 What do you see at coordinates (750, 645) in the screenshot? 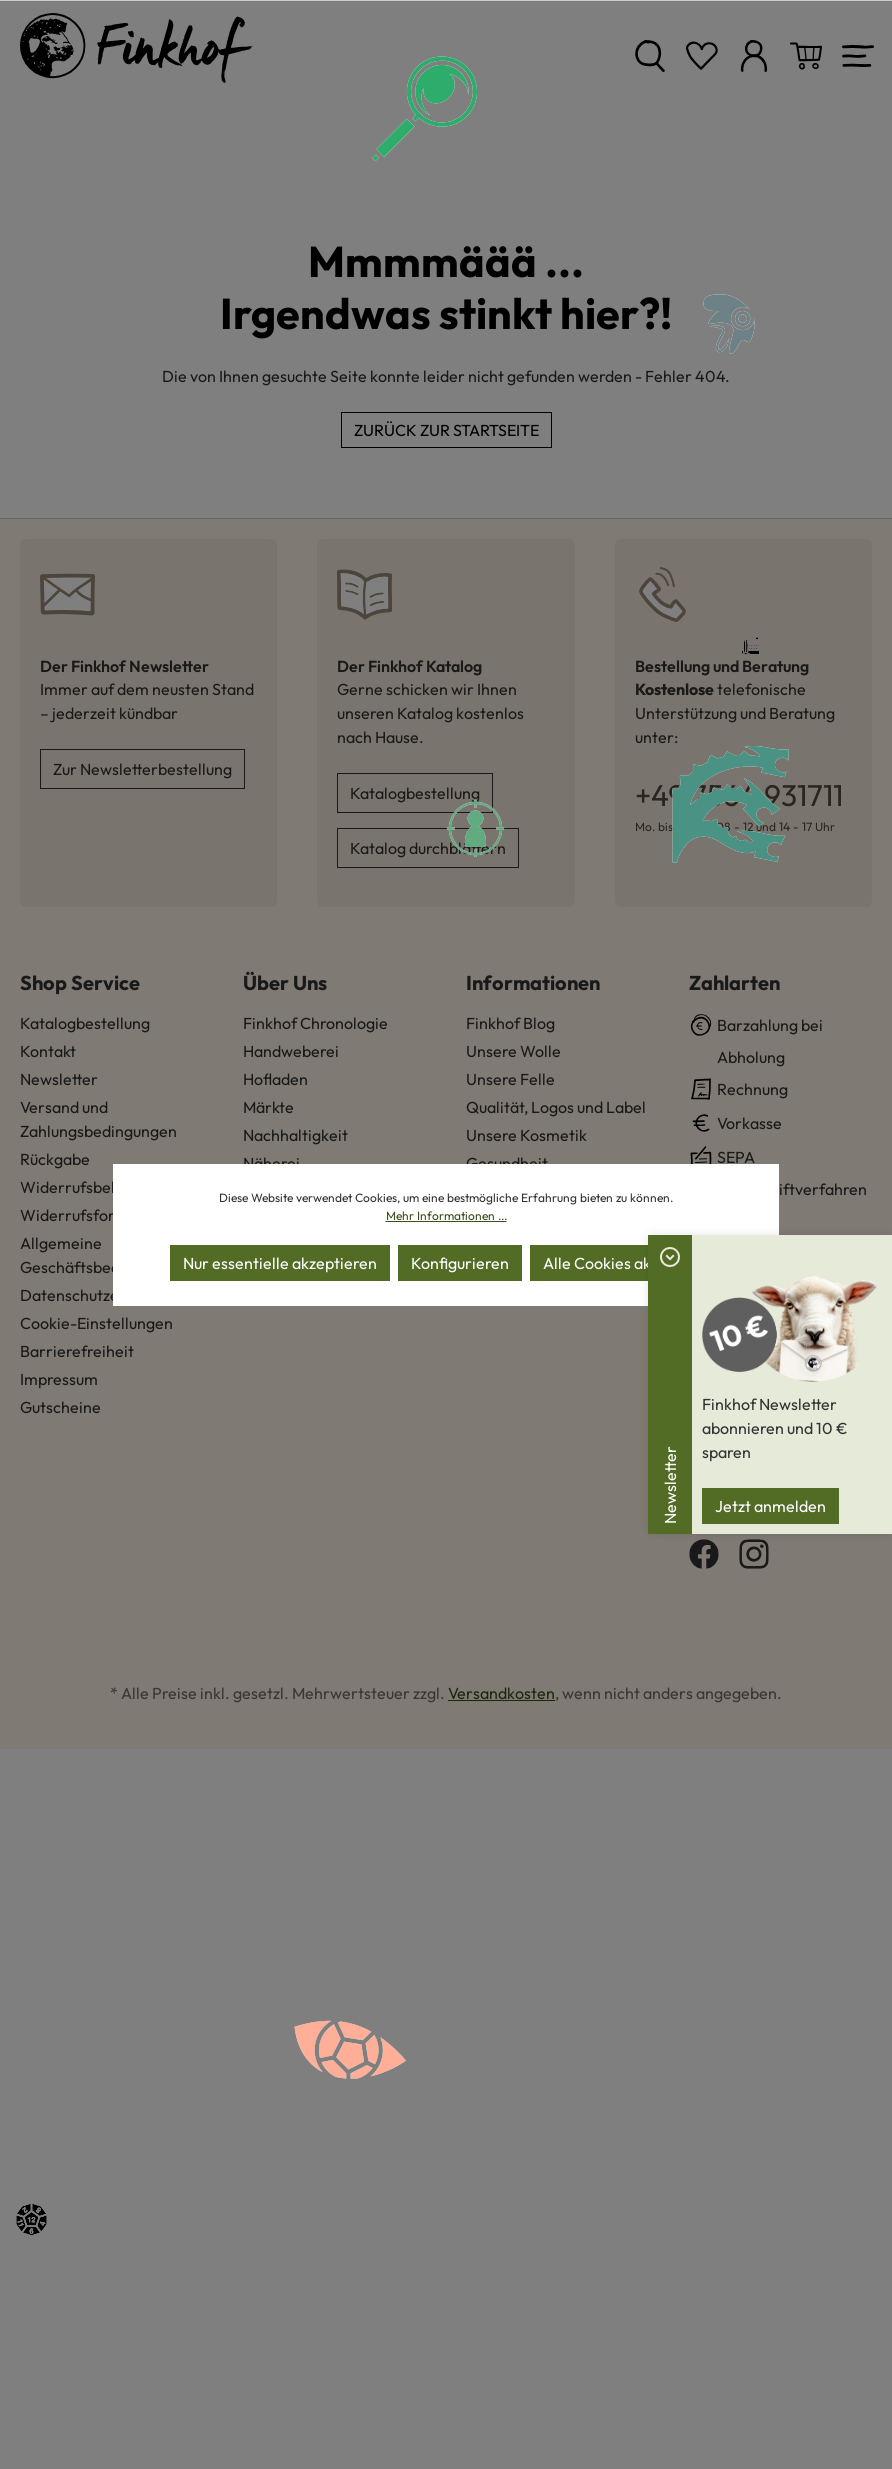
I see `access surfing or water sports activities` at bounding box center [750, 645].